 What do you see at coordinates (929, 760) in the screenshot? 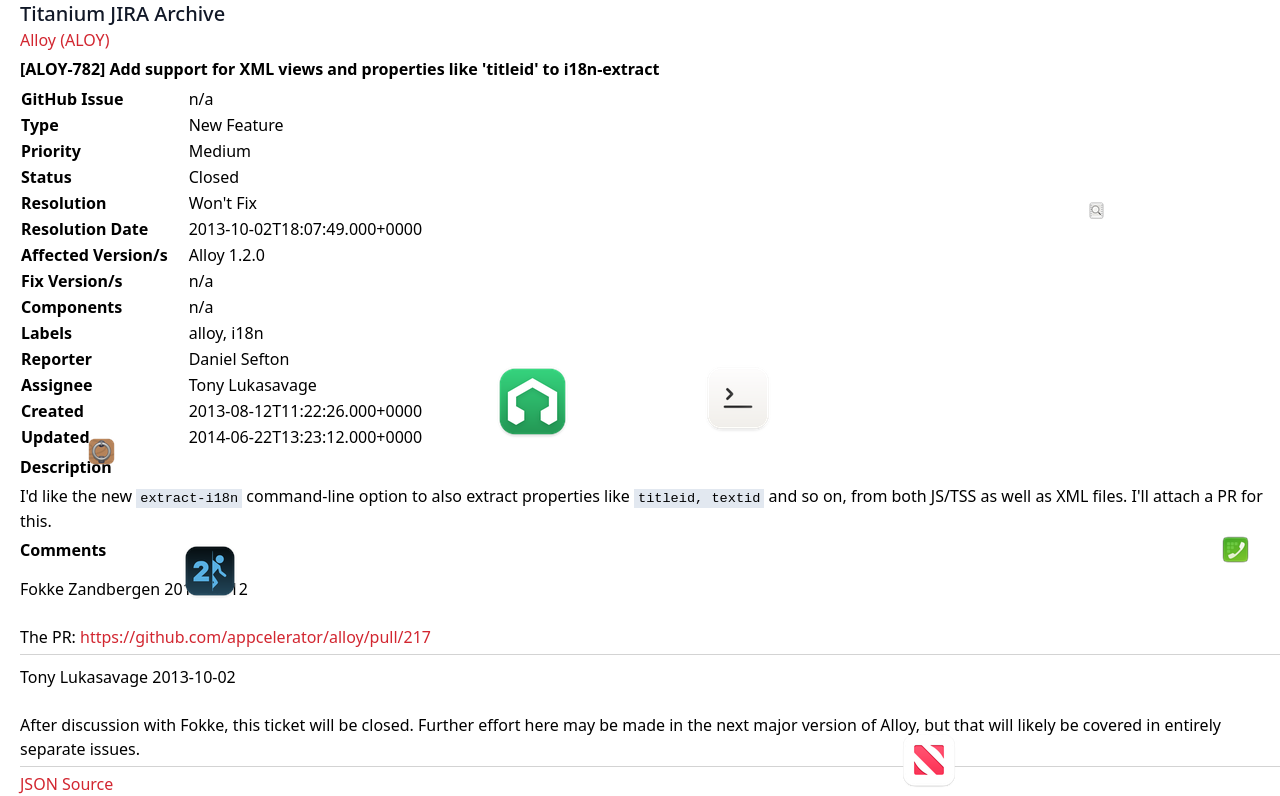
I see `open the Apple News app` at bounding box center [929, 760].